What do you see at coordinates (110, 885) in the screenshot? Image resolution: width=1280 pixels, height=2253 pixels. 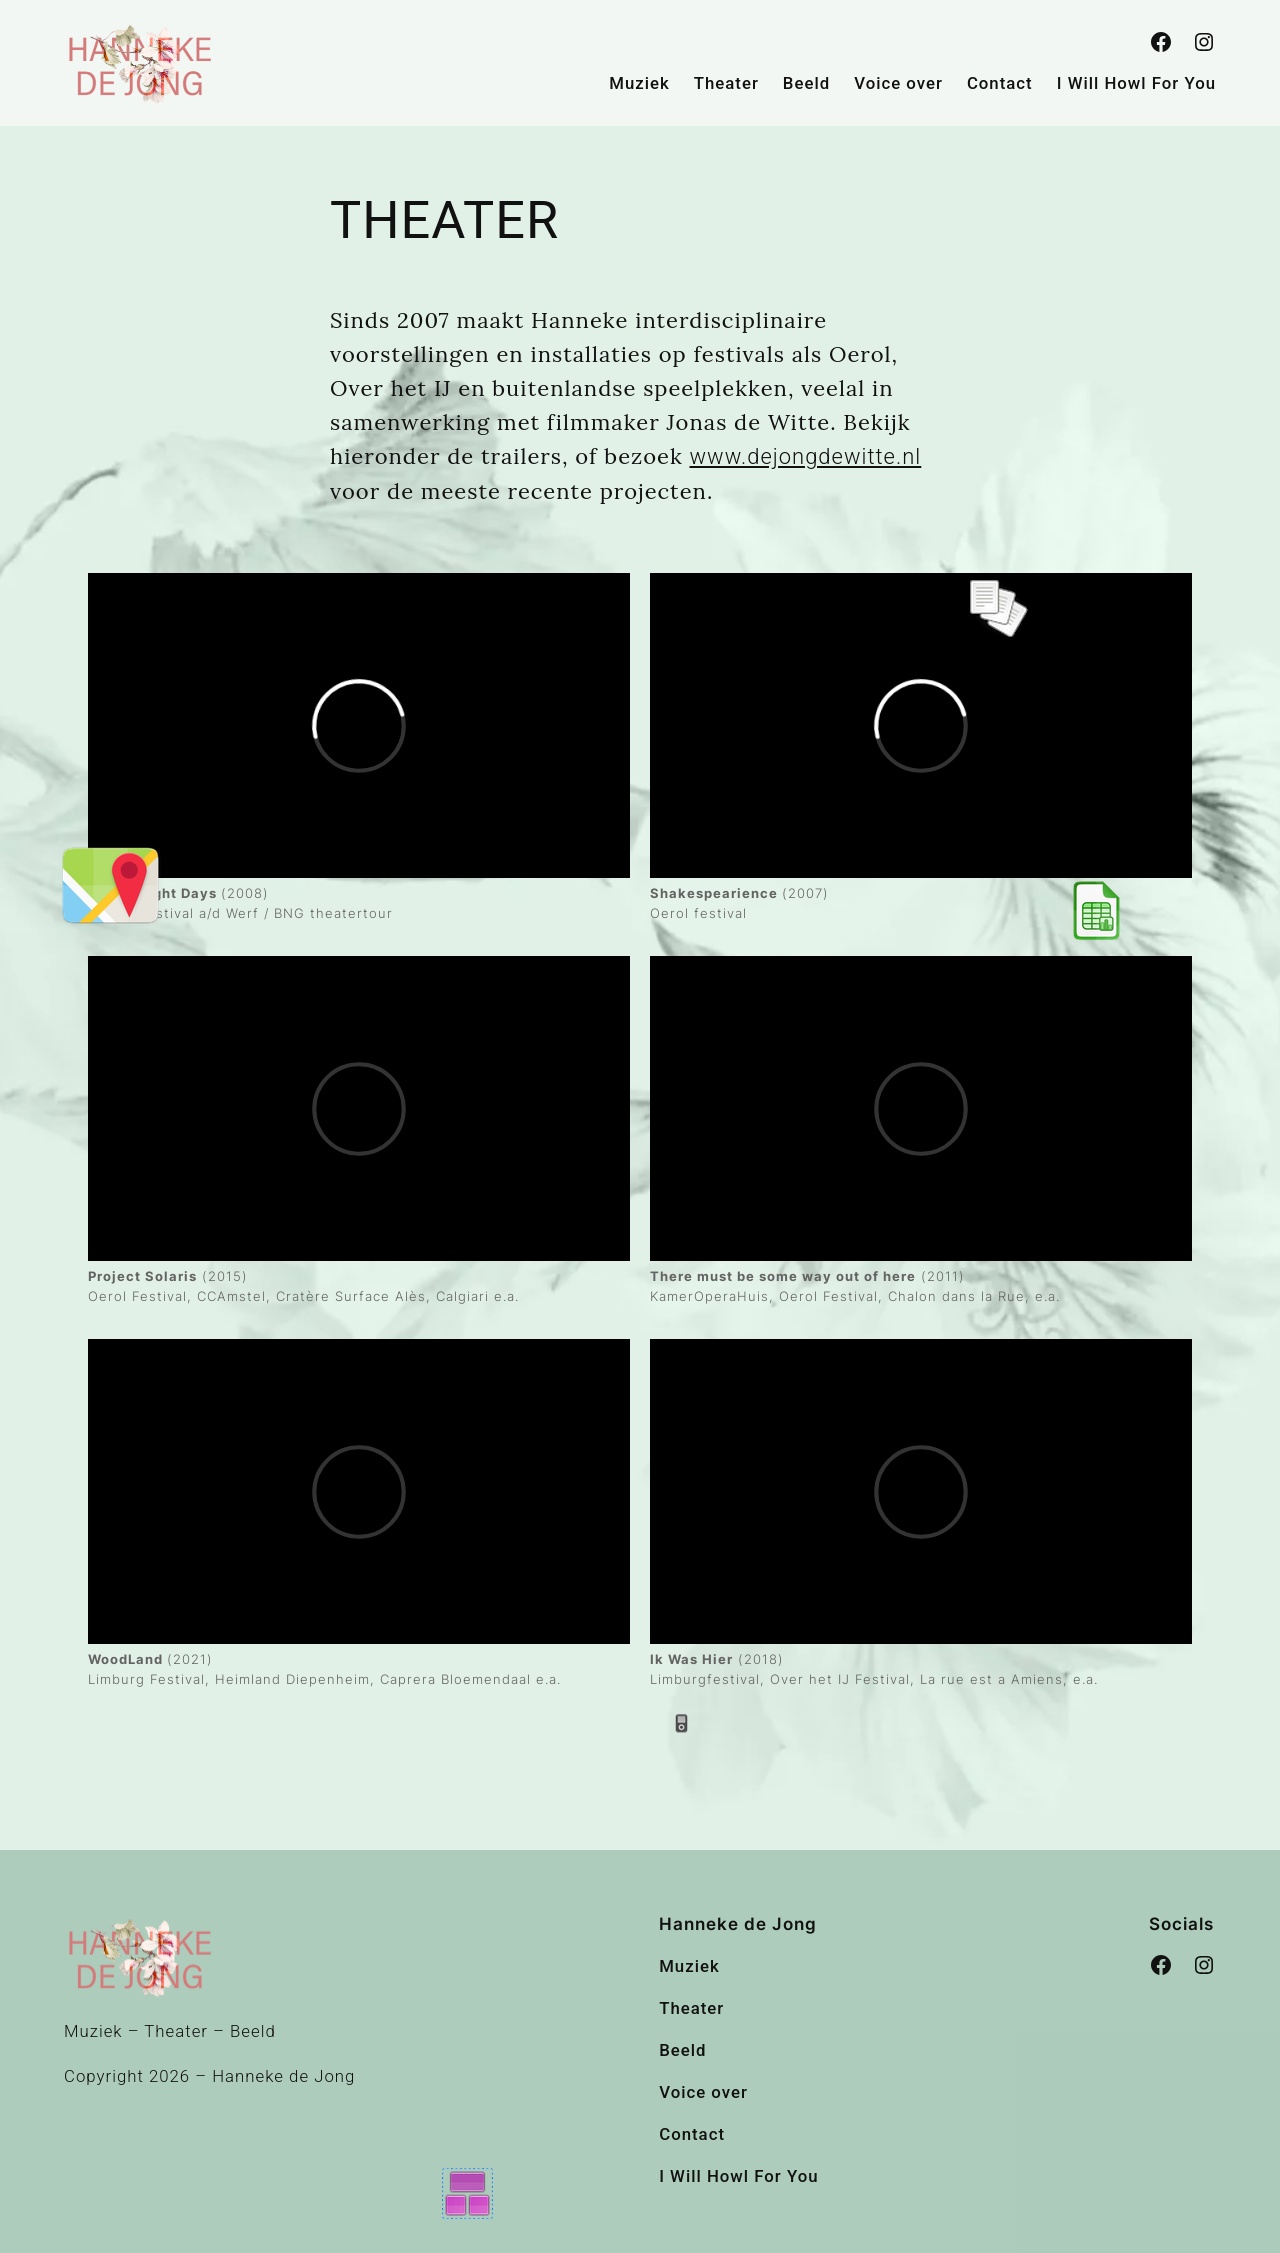 I see `open gnome maps application` at bounding box center [110, 885].